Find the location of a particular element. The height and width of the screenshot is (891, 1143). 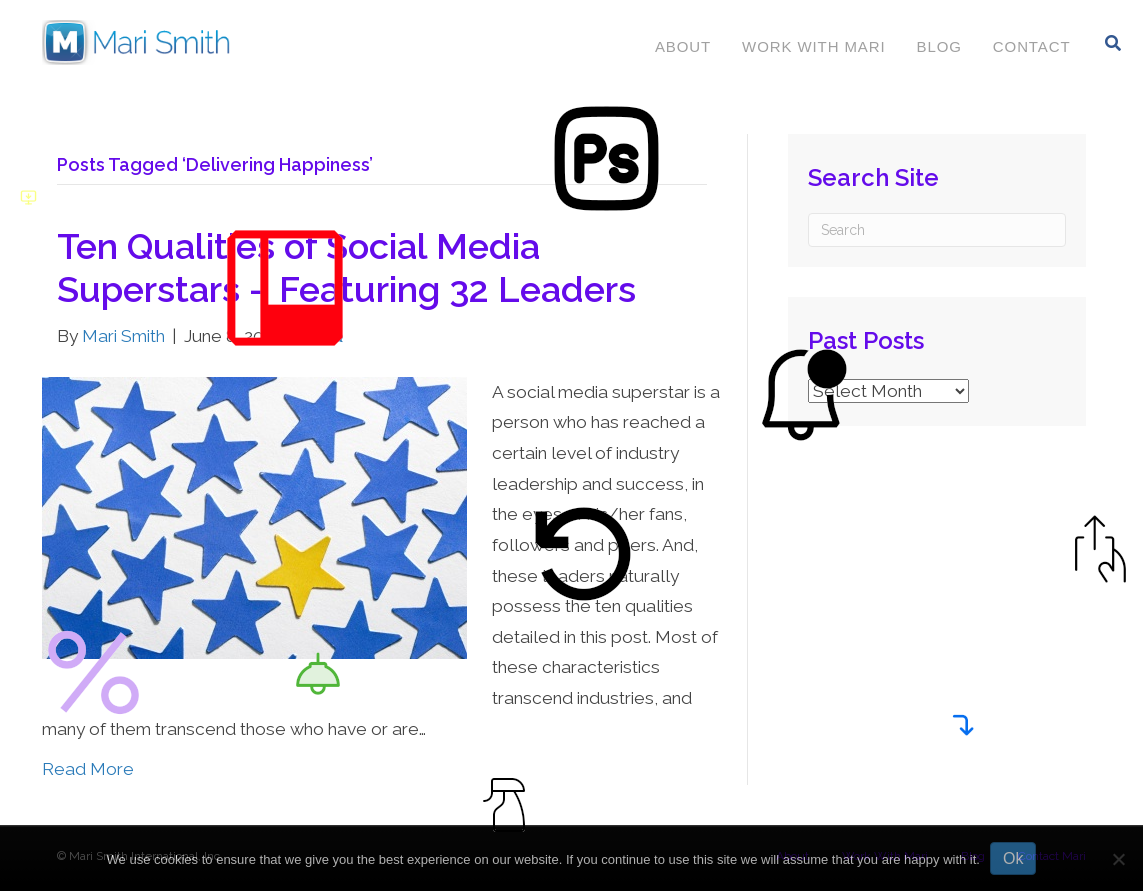

deposit or add funds to your account is located at coordinates (1097, 549).